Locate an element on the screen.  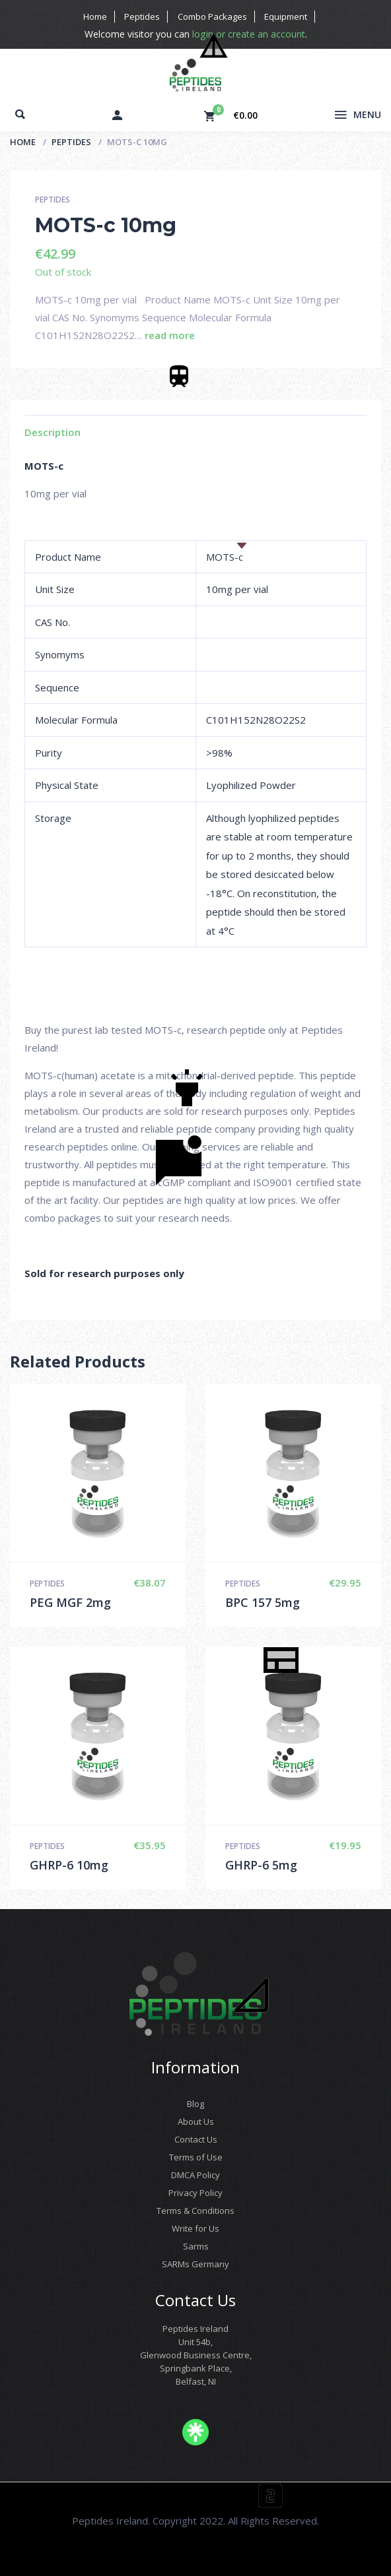
view image details or metadata is located at coordinates (213, 45).